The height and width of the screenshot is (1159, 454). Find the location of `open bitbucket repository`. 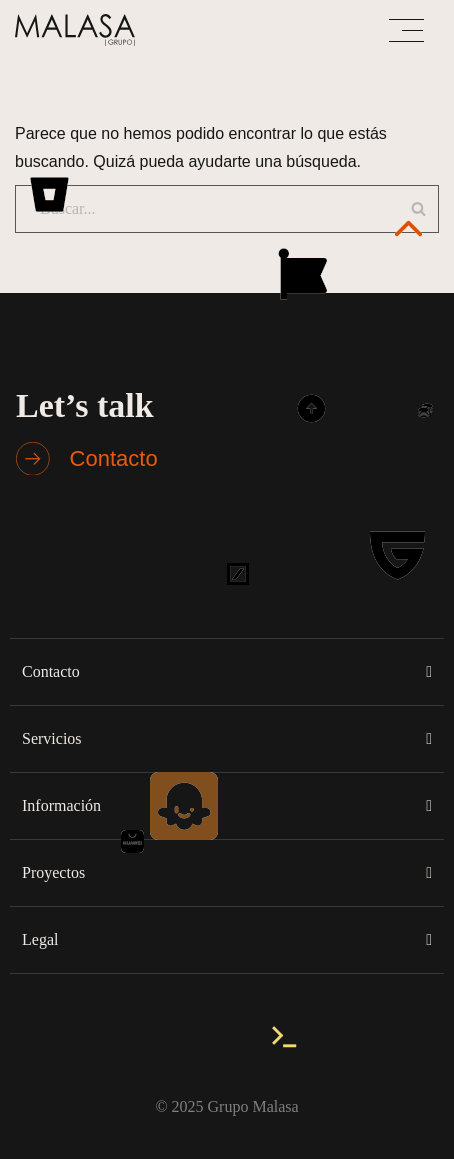

open bitbucket repository is located at coordinates (49, 194).